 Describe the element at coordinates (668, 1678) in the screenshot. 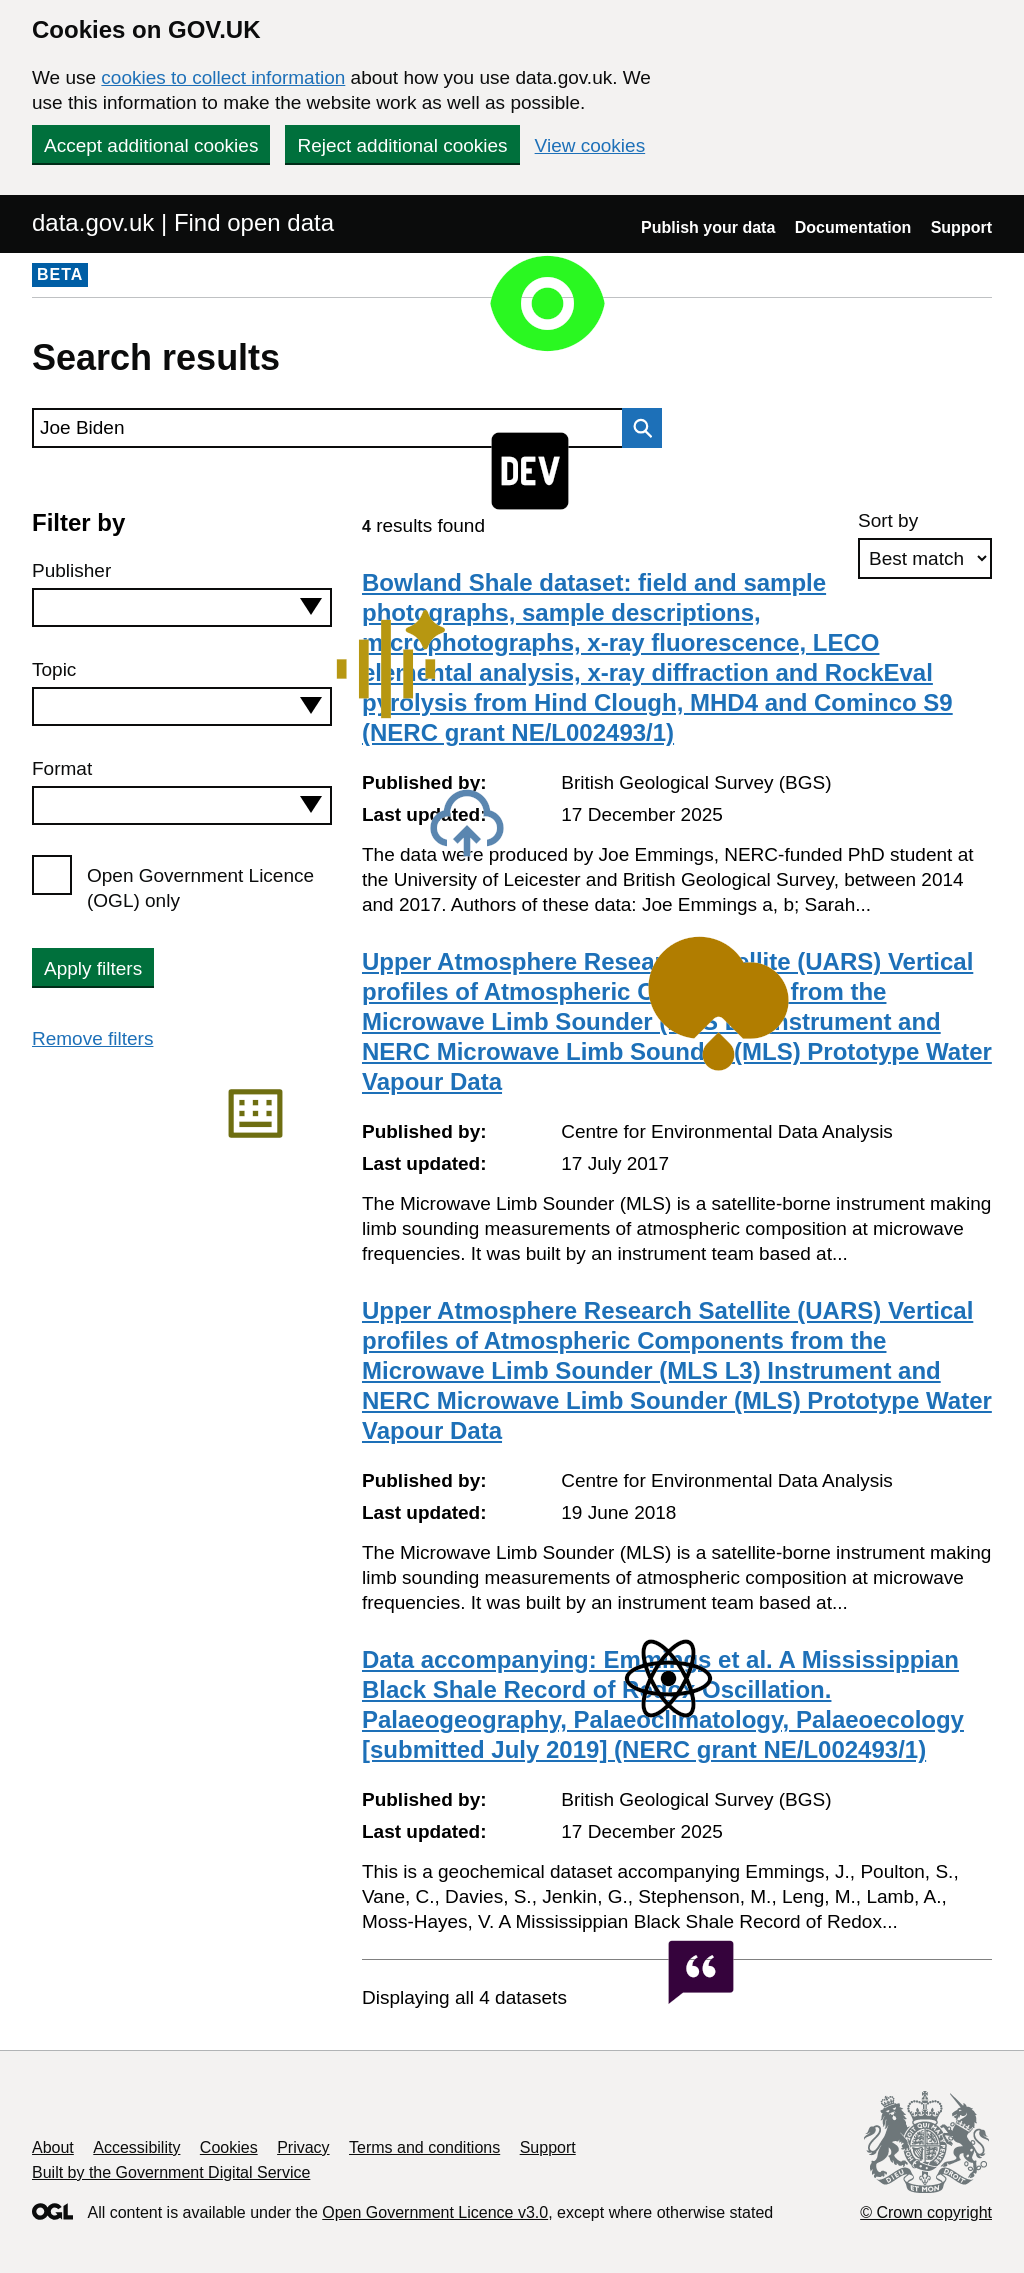

I see `react.js framework logo` at that location.